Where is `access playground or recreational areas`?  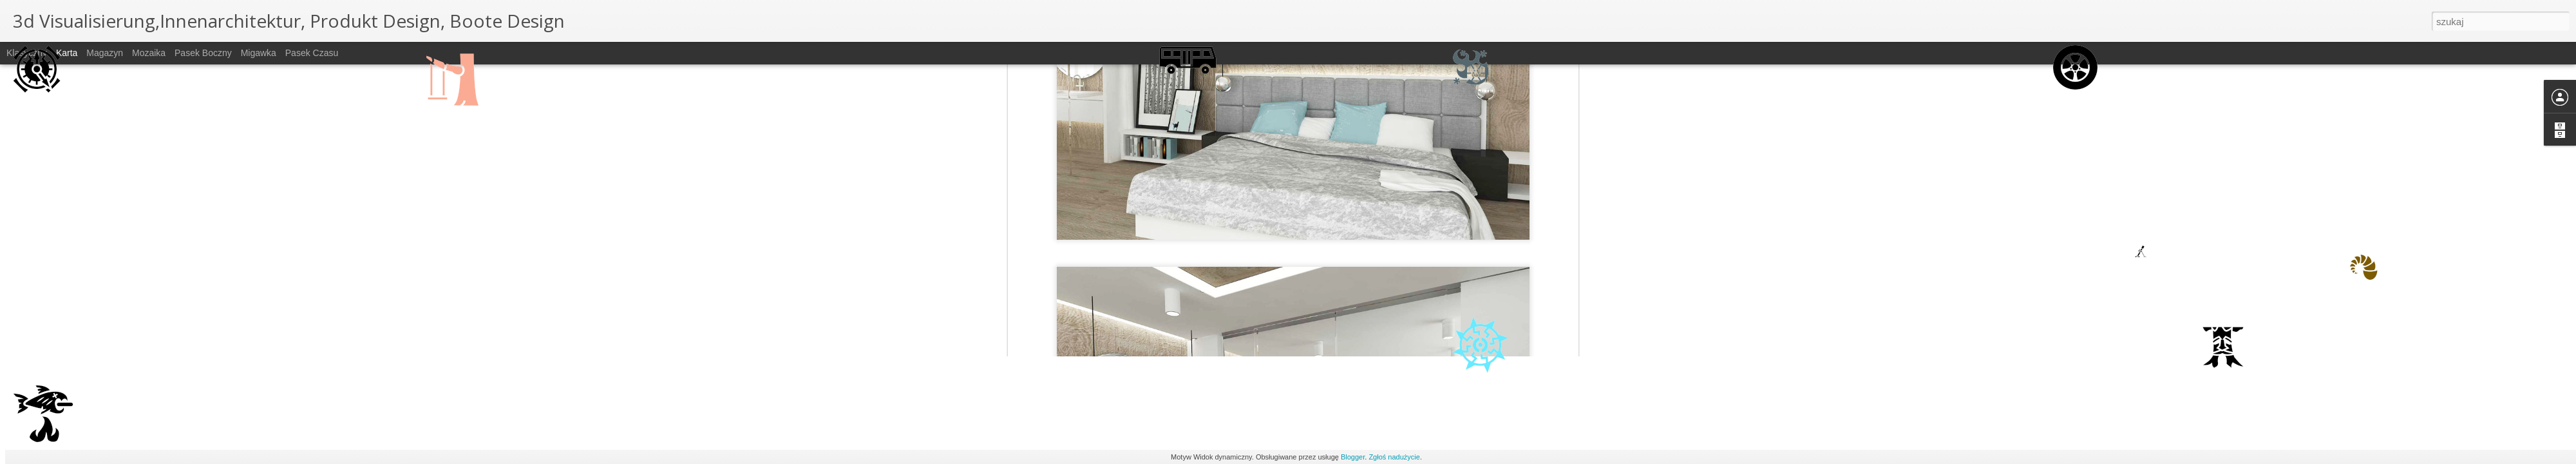 access playground or recreational areas is located at coordinates (452, 79).